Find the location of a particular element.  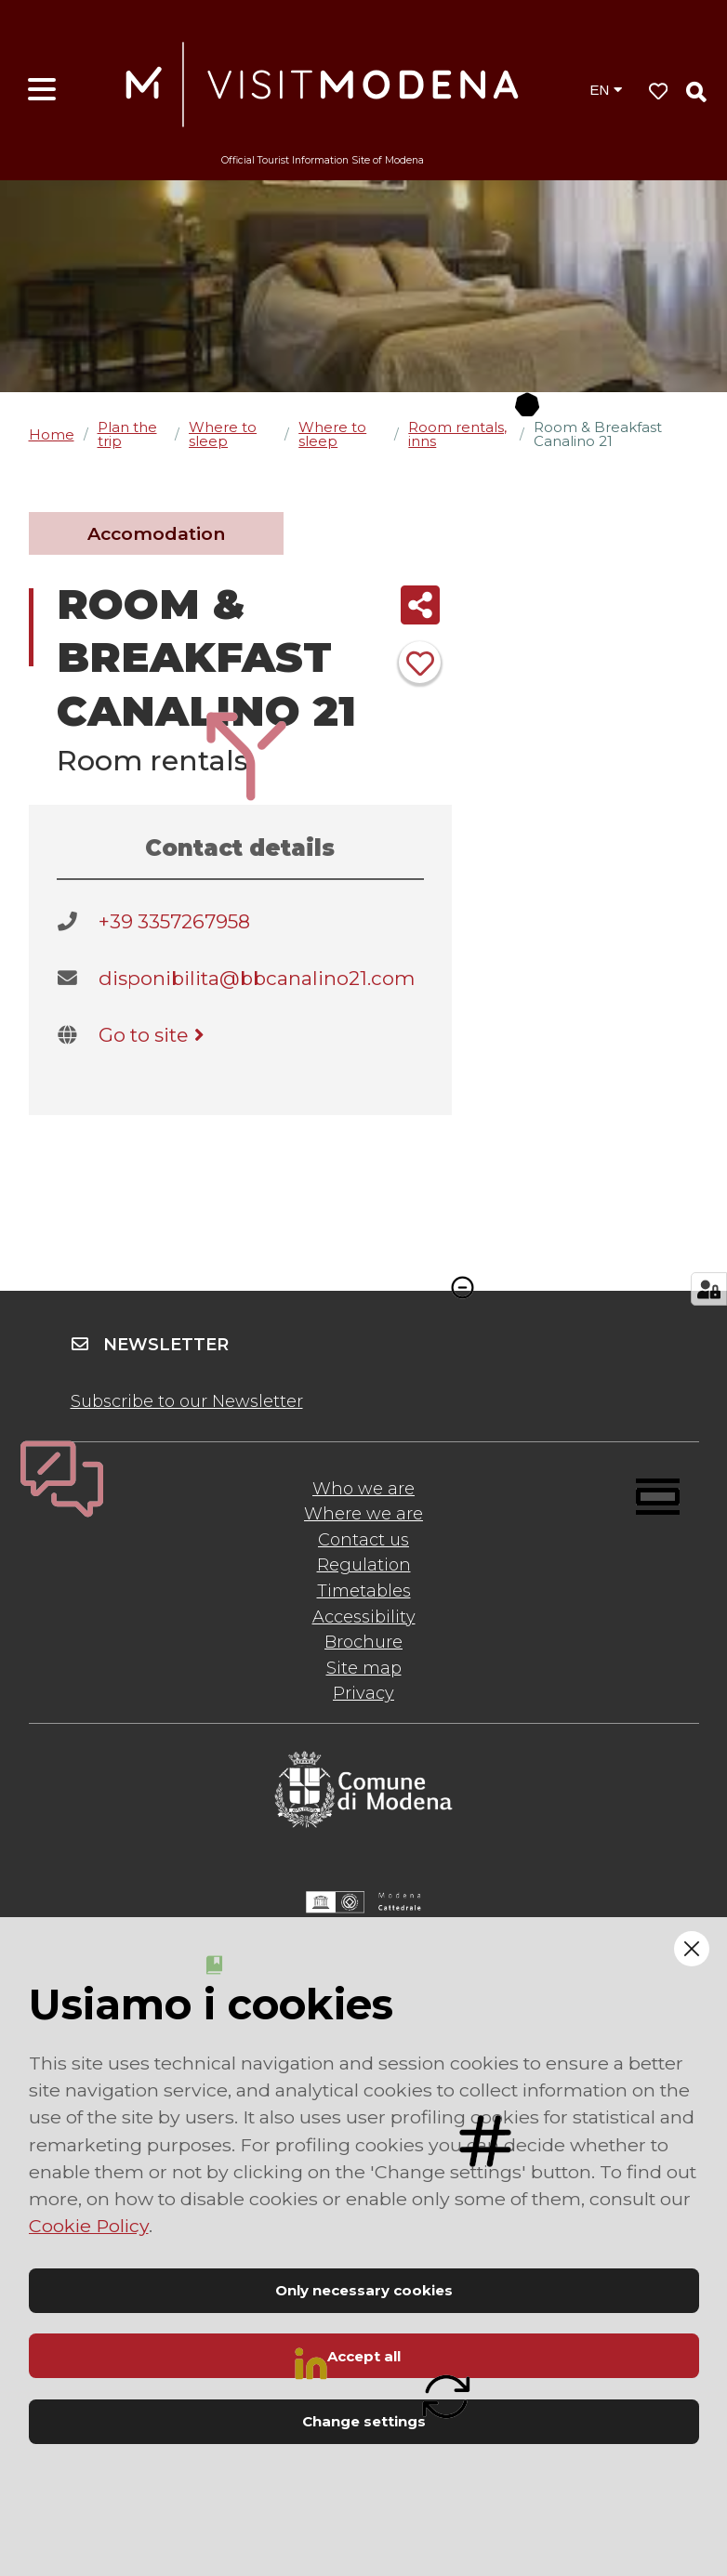

duplicate an existing discussion thread is located at coordinates (61, 1479).